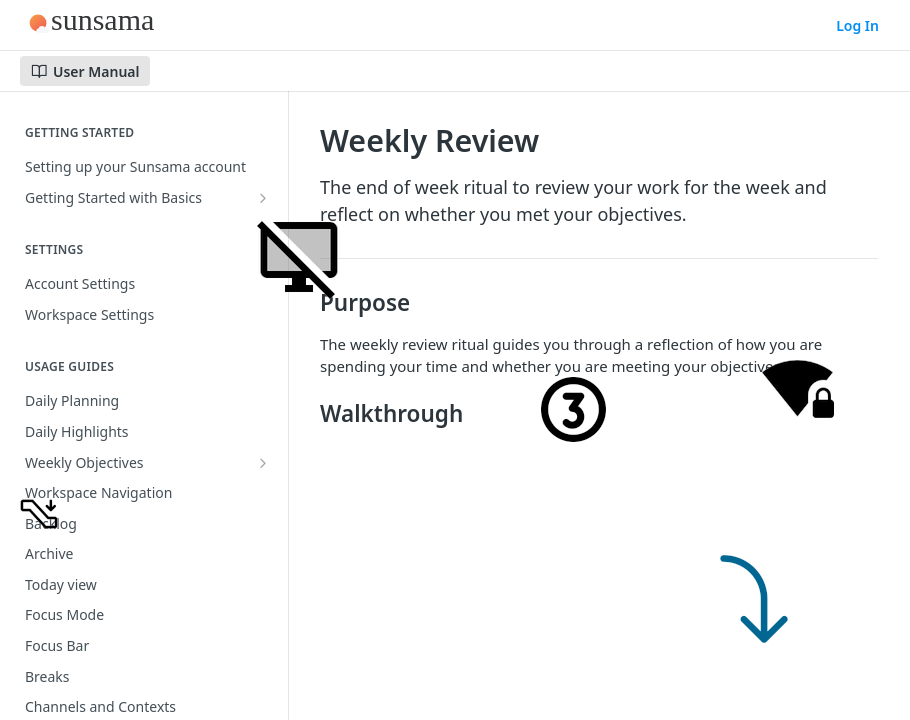  Describe the element at coordinates (754, 599) in the screenshot. I see `redirect or forward content downward` at that location.